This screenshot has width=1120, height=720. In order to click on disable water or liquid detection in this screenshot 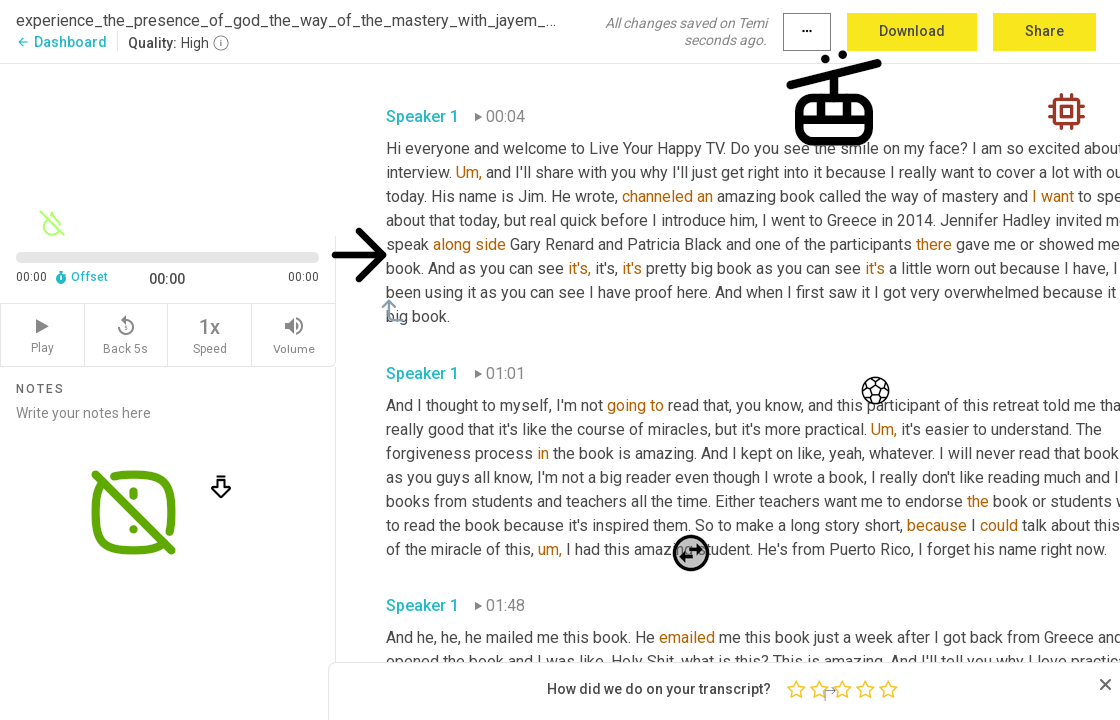, I will do `click(52, 223)`.